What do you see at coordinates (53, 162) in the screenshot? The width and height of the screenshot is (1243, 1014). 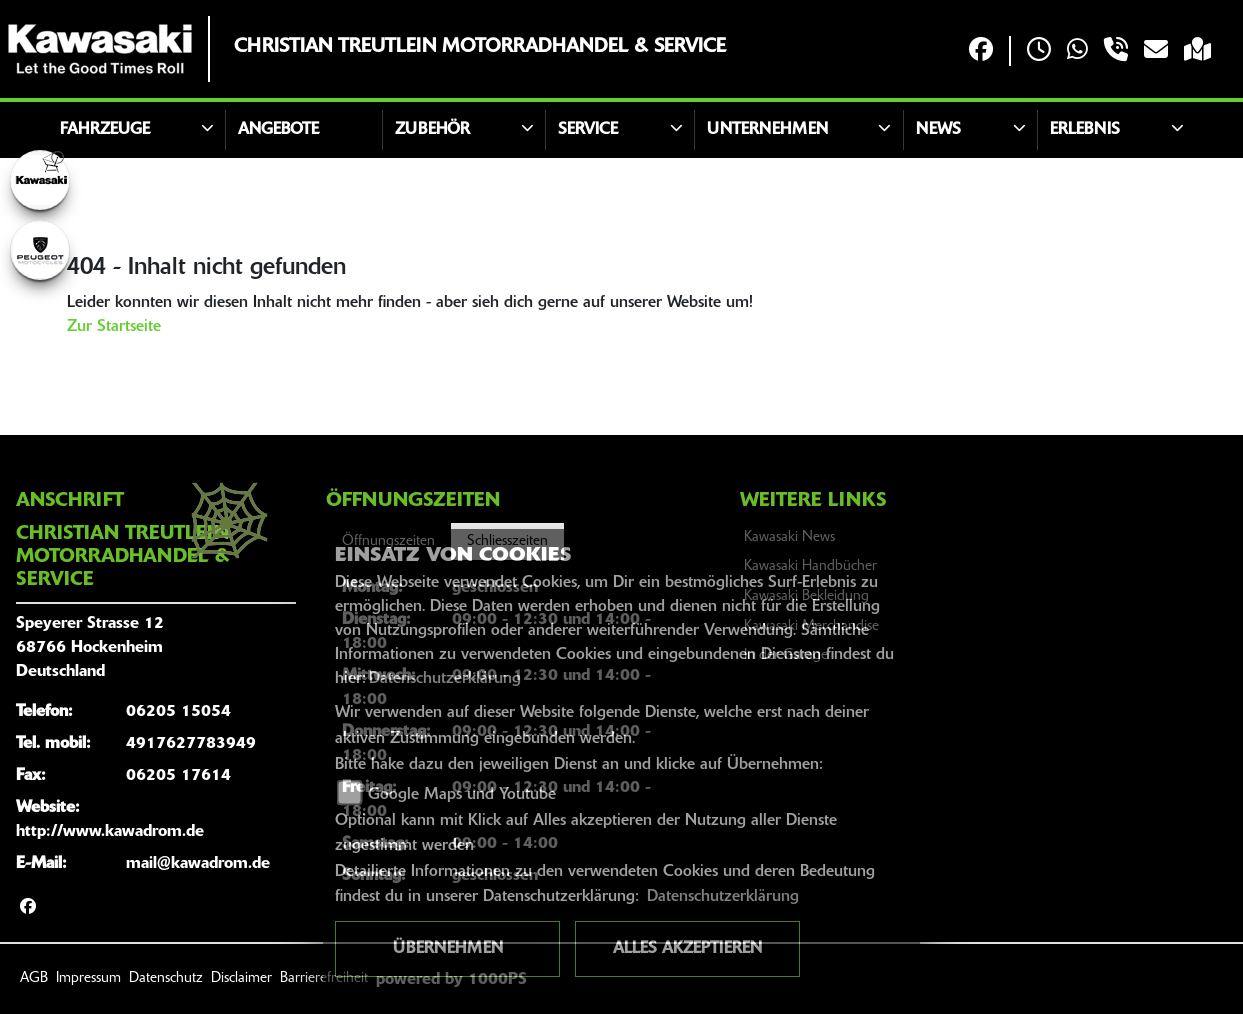 I see `spinning wheel crafting or fiber arts activity` at bounding box center [53, 162].